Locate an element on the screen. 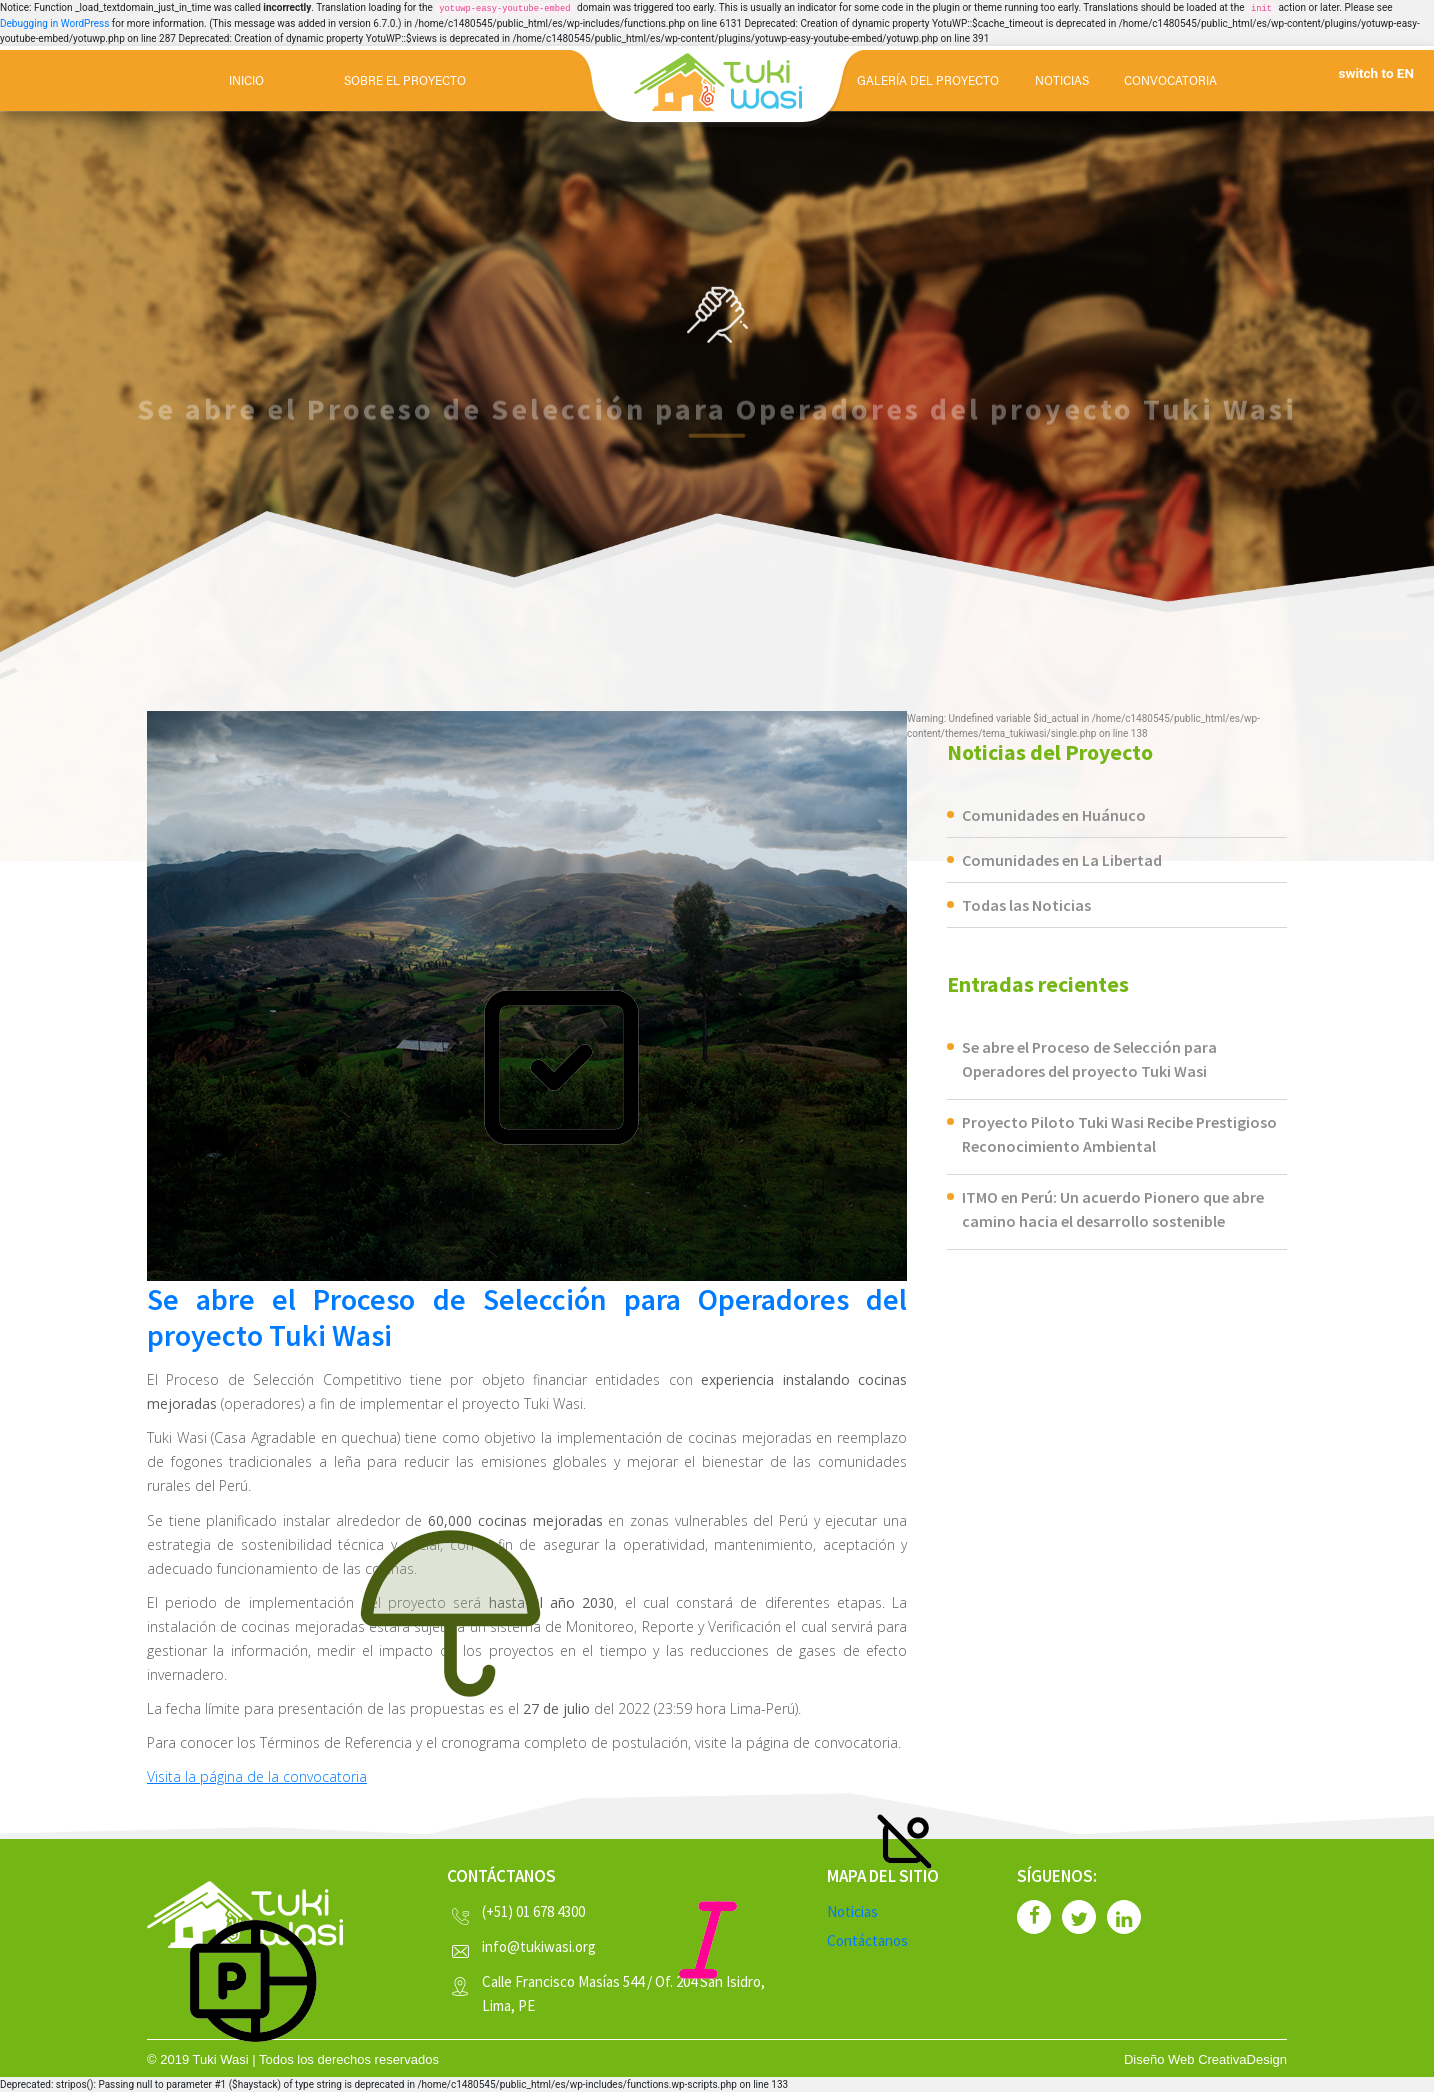 The image size is (1434, 2092). open microsoft powerpoint is located at coordinates (251, 1981).